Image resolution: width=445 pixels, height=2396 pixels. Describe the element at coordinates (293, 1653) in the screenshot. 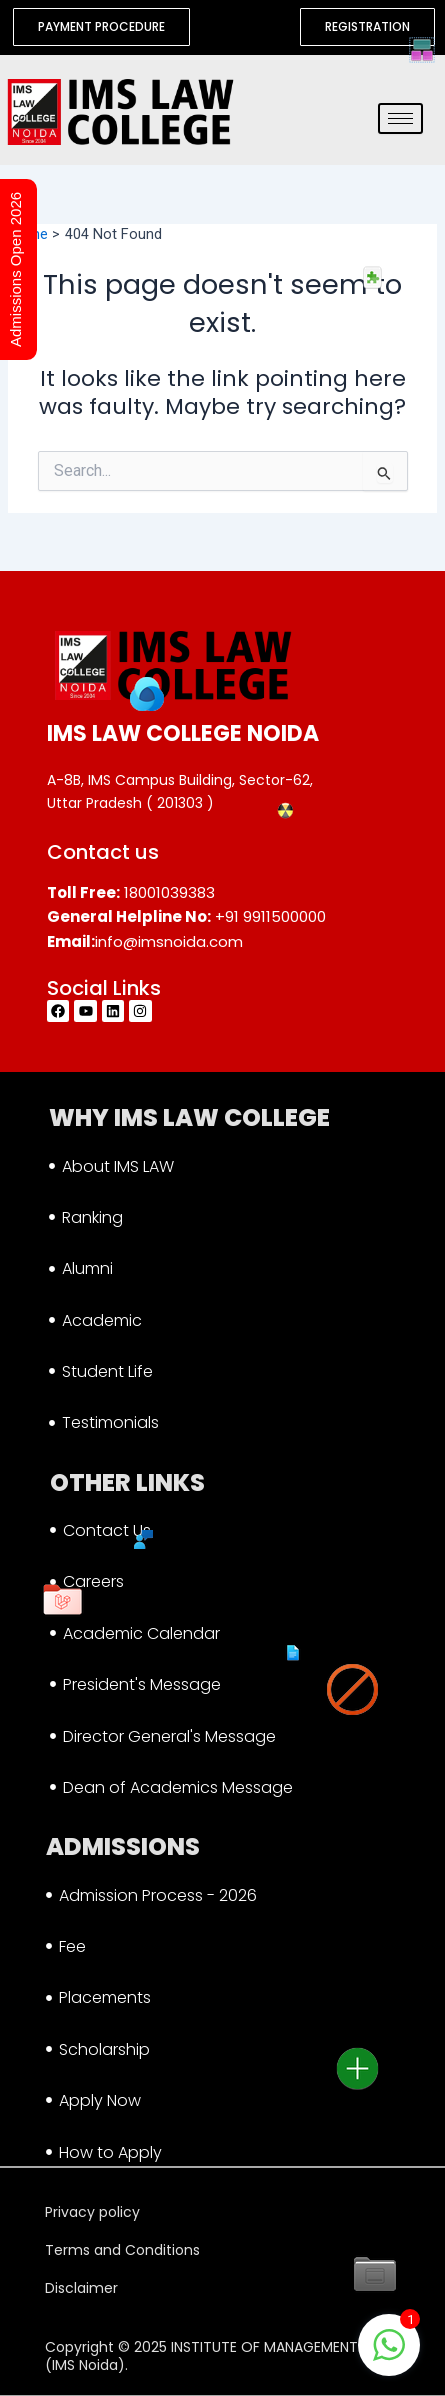

I see `open a text document or word processing file` at that location.